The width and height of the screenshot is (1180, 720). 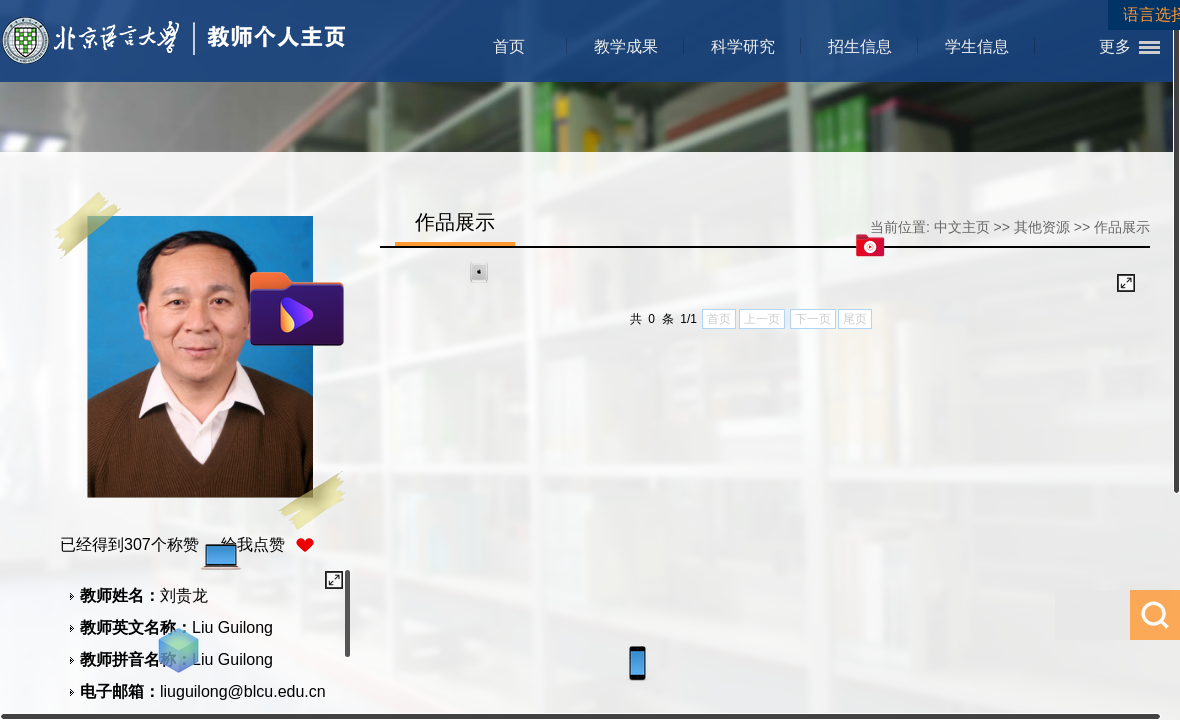 What do you see at coordinates (178, 650) in the screenshot?
I see `access 3D object library in iMovie` at bounding box center [178, 650].